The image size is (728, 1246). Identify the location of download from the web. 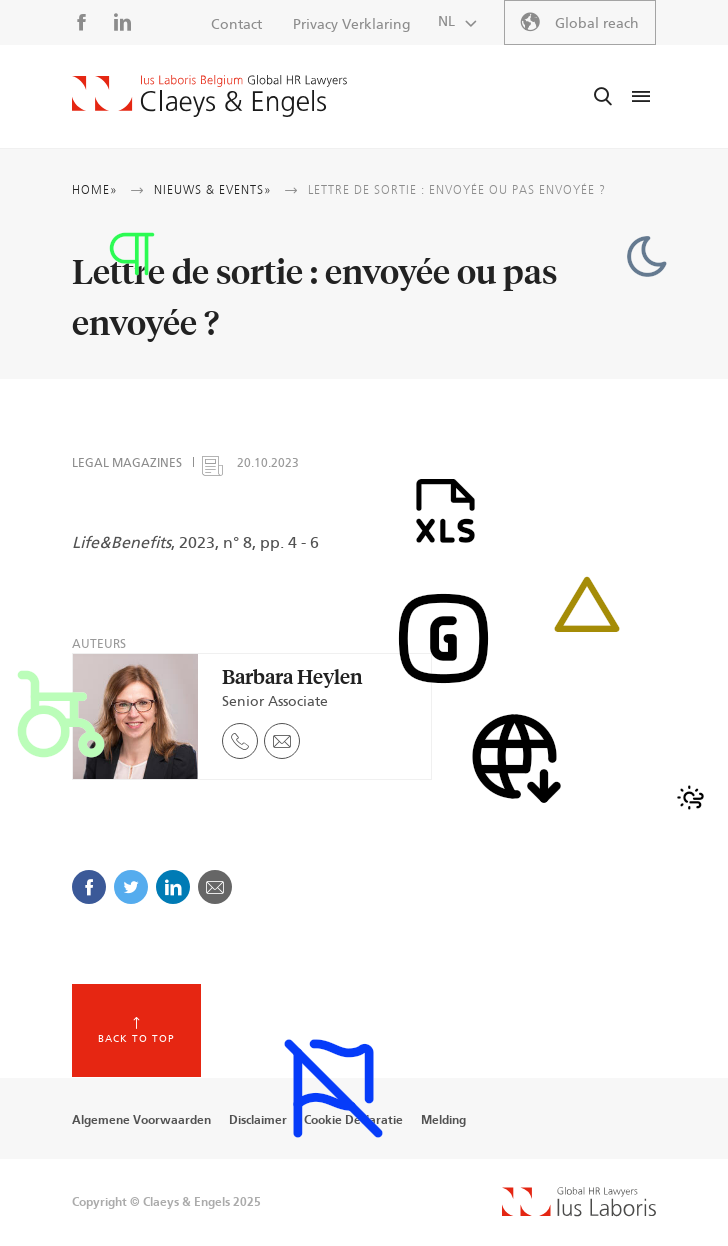
(514, 756).